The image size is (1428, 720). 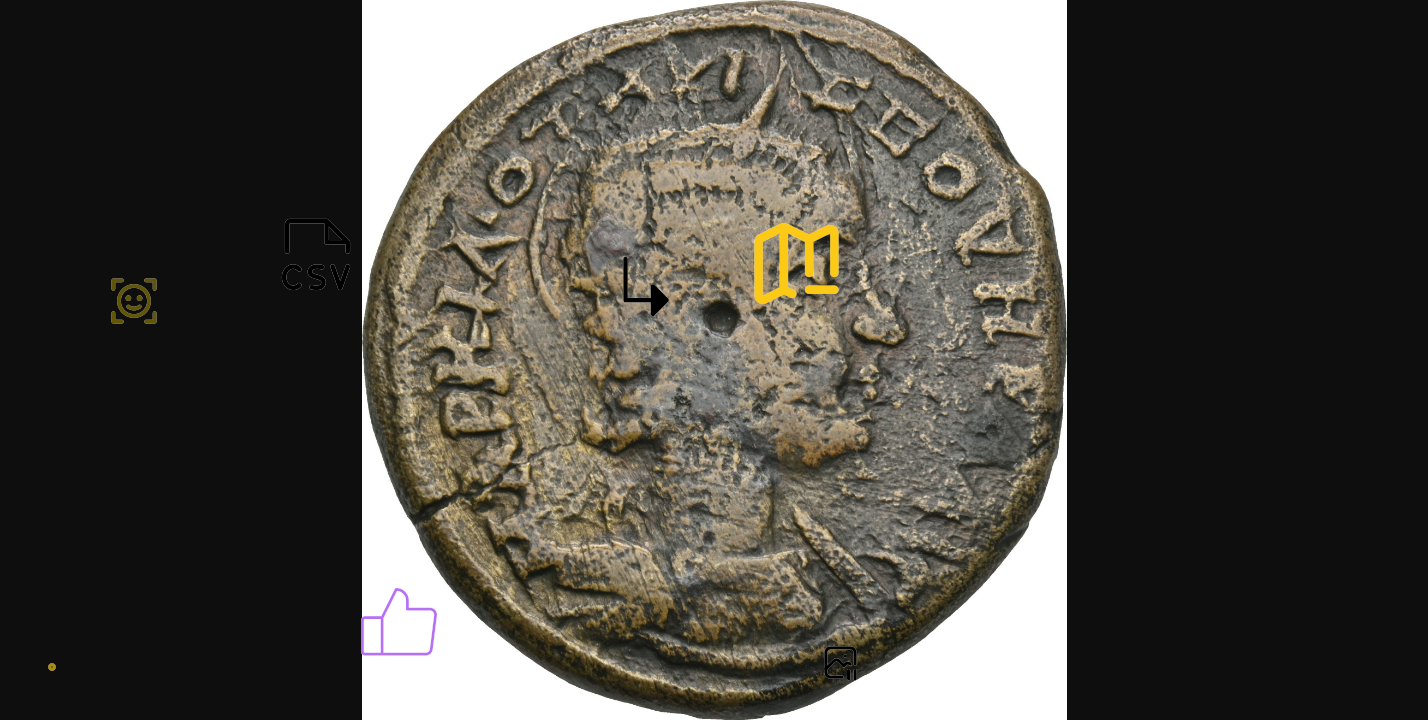 What do you see at coordinates (796, 264) in the screenshot?
I see `remove a location from the map` at bounding box center [796, 264].